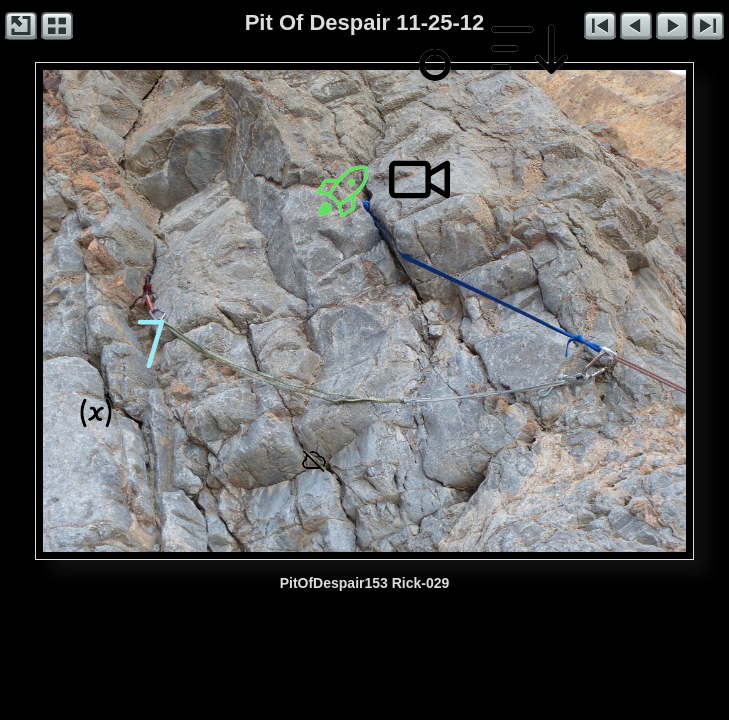 The width and height of the screenshot is (729, 720). I want to click on start a video call, so click(419, 179).